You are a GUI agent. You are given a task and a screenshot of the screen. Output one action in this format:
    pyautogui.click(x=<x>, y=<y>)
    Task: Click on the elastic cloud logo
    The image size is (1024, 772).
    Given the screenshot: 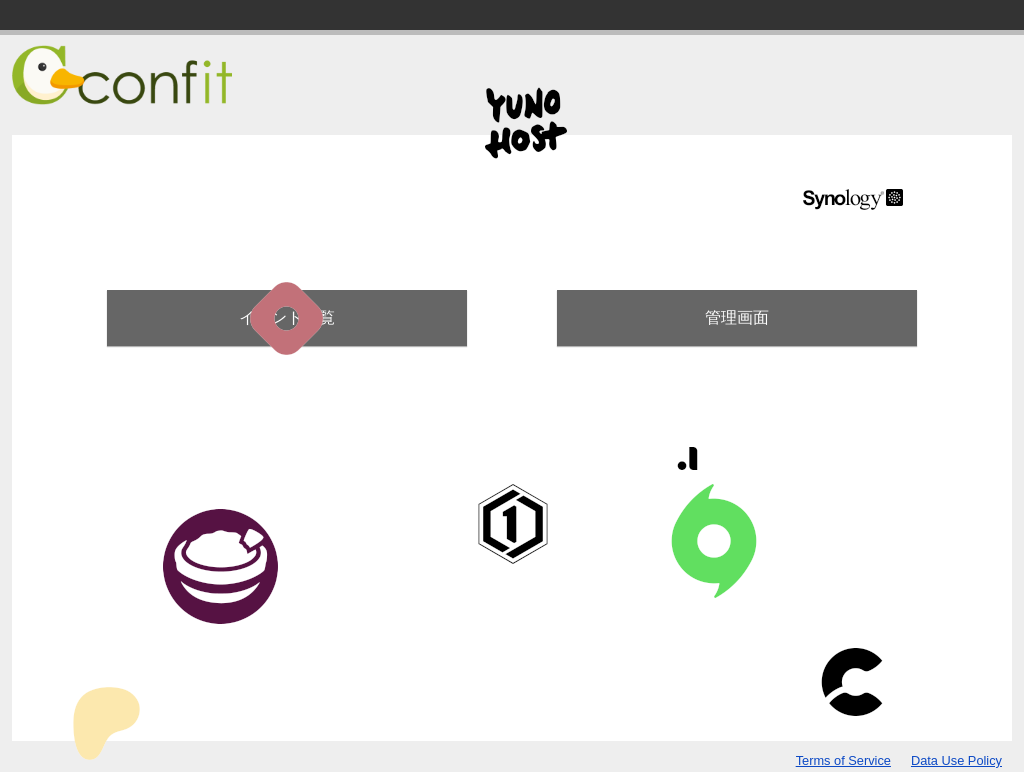 What is the action you would take?
    pyautogui.click(x=852, y=682)
    